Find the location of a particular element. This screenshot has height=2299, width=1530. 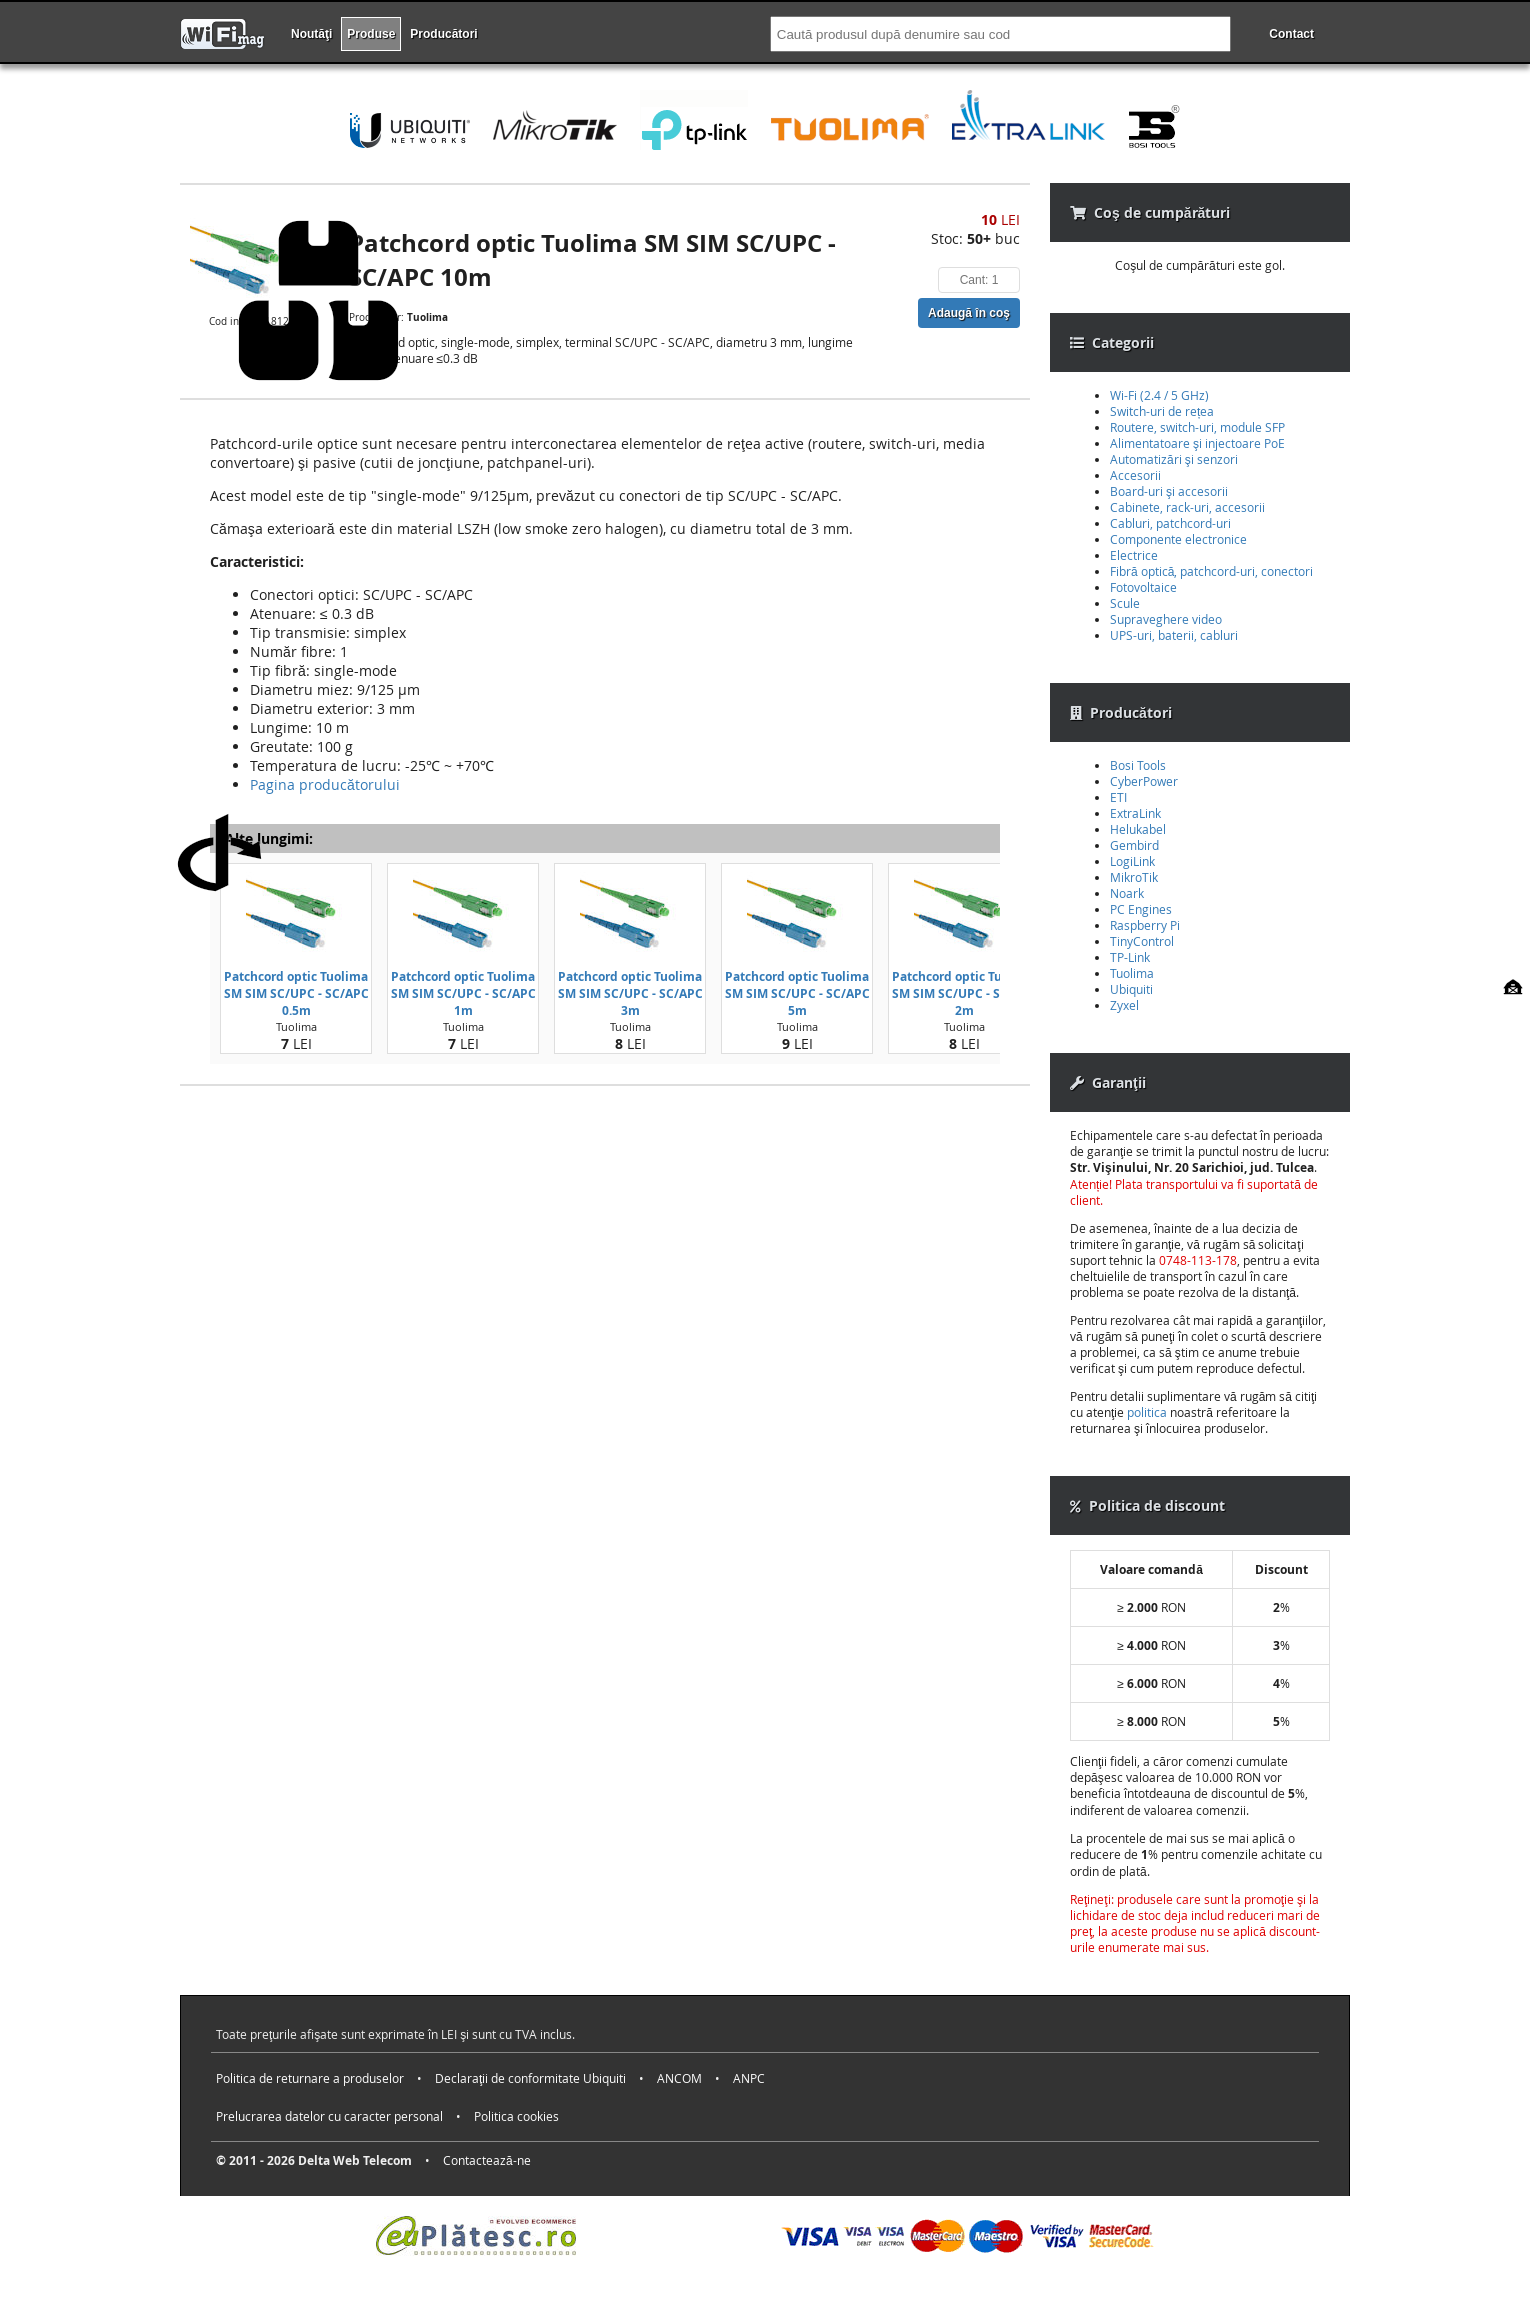

sign in with OpenID authentication is located at coordinates (219, 852).